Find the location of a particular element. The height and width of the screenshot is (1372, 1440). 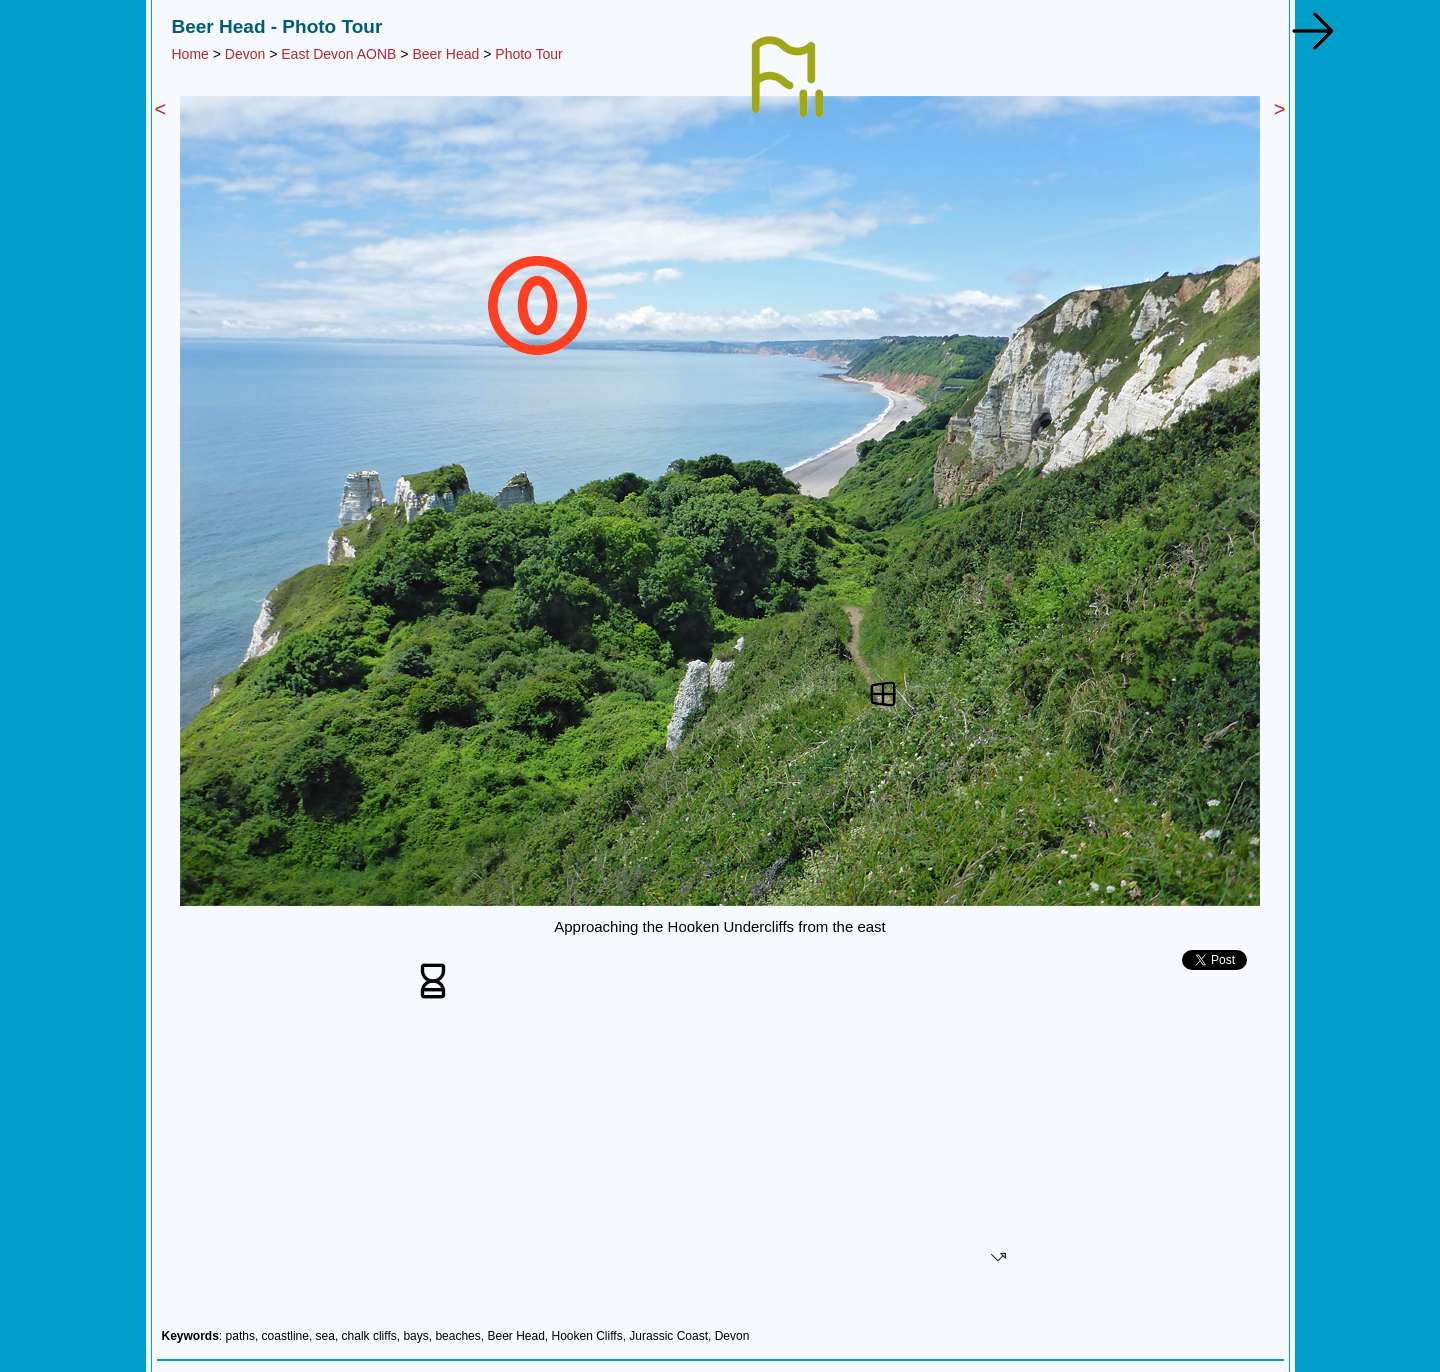

indicates time is running low is located at coordinates (433, 981).